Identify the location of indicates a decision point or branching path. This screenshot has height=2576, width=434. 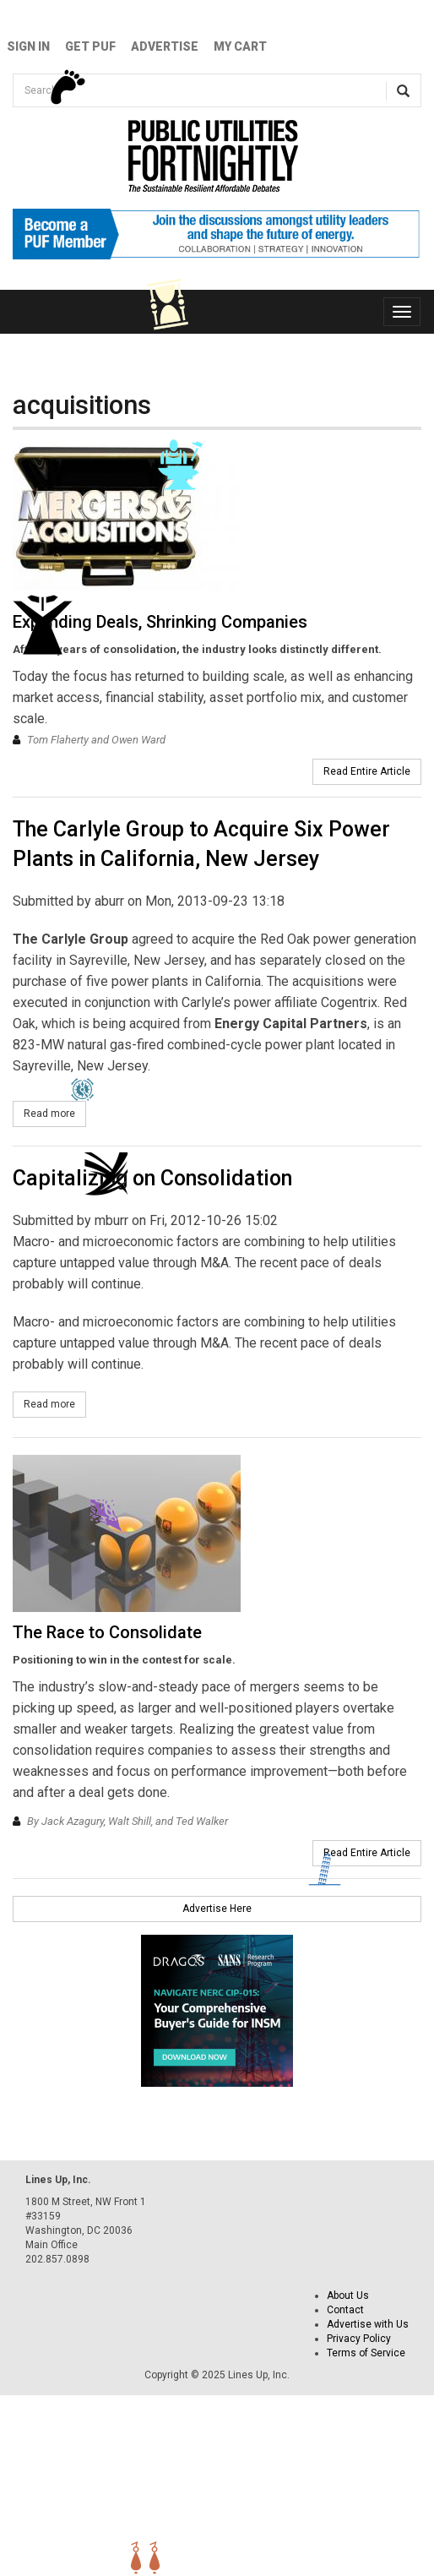
(42, 624).